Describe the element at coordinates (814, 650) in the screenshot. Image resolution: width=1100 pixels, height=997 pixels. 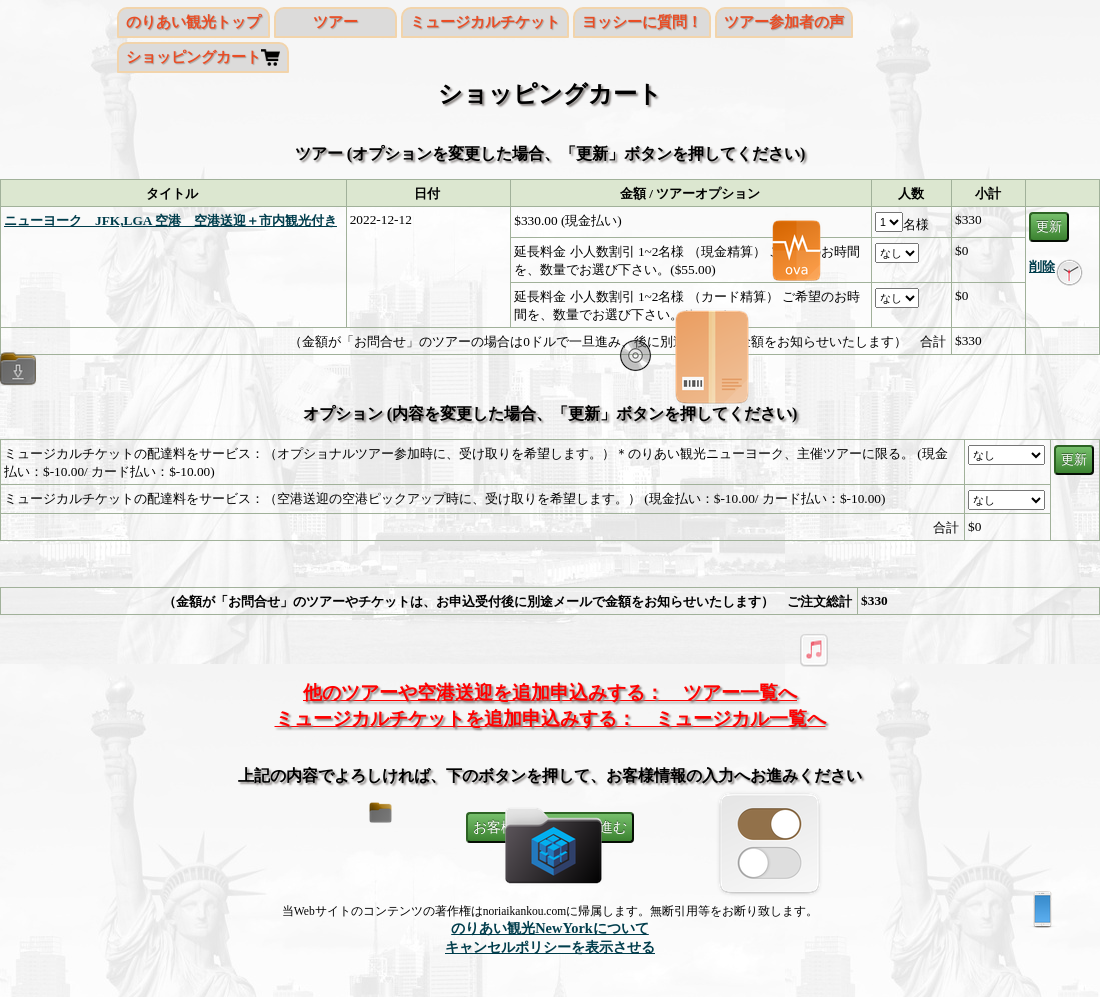
I see `an audio or music file` at that location.